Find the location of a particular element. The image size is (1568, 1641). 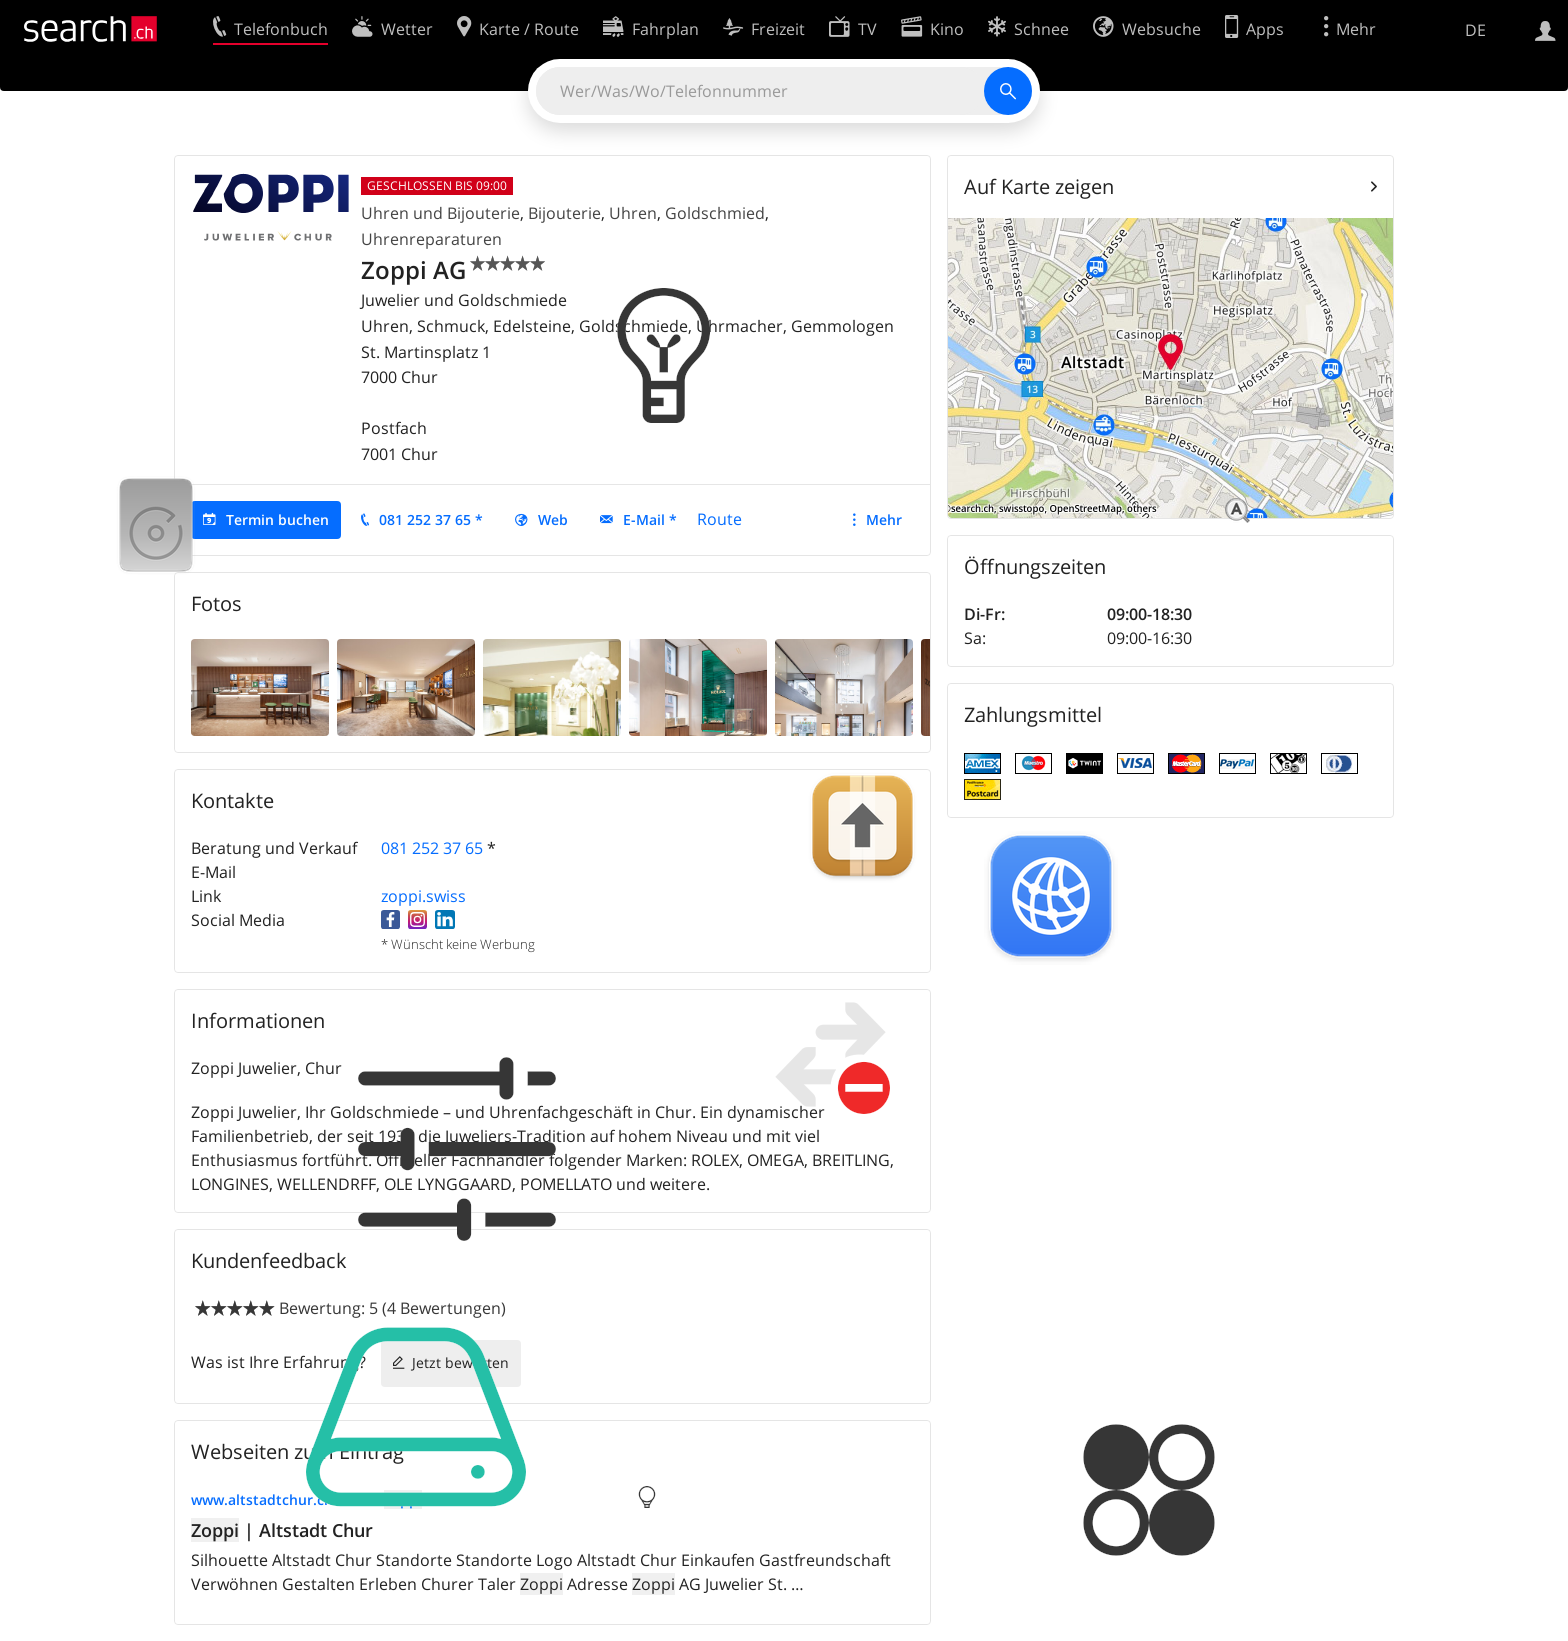

eject or safely remove external drive is located at coordinates (416, 1410).